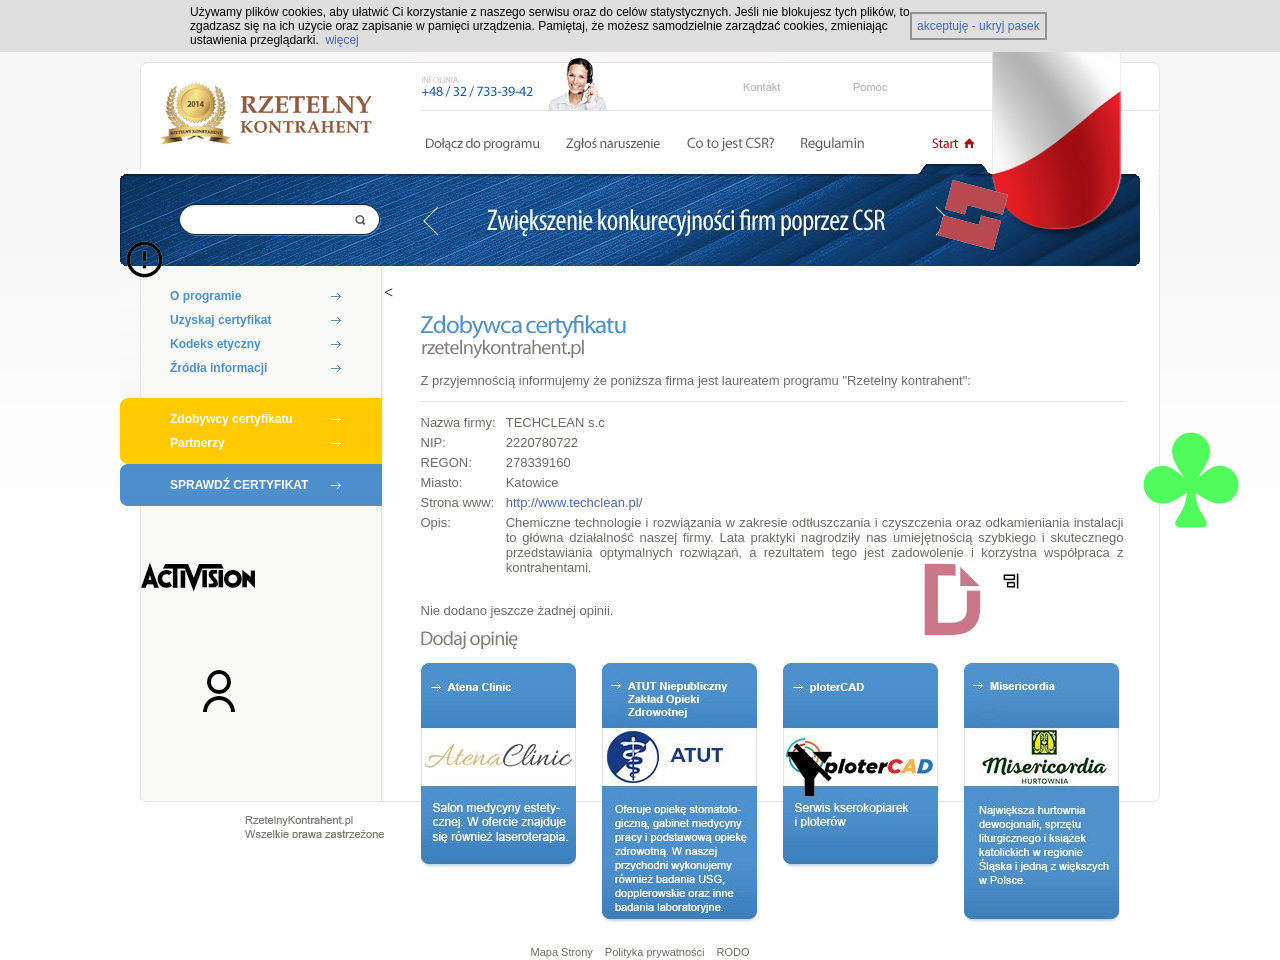  What do you see at coordinates (953, 599) in the screenshot?
I see `dochub logo - access document signing and editing platform` at bounding box center [953, 599].